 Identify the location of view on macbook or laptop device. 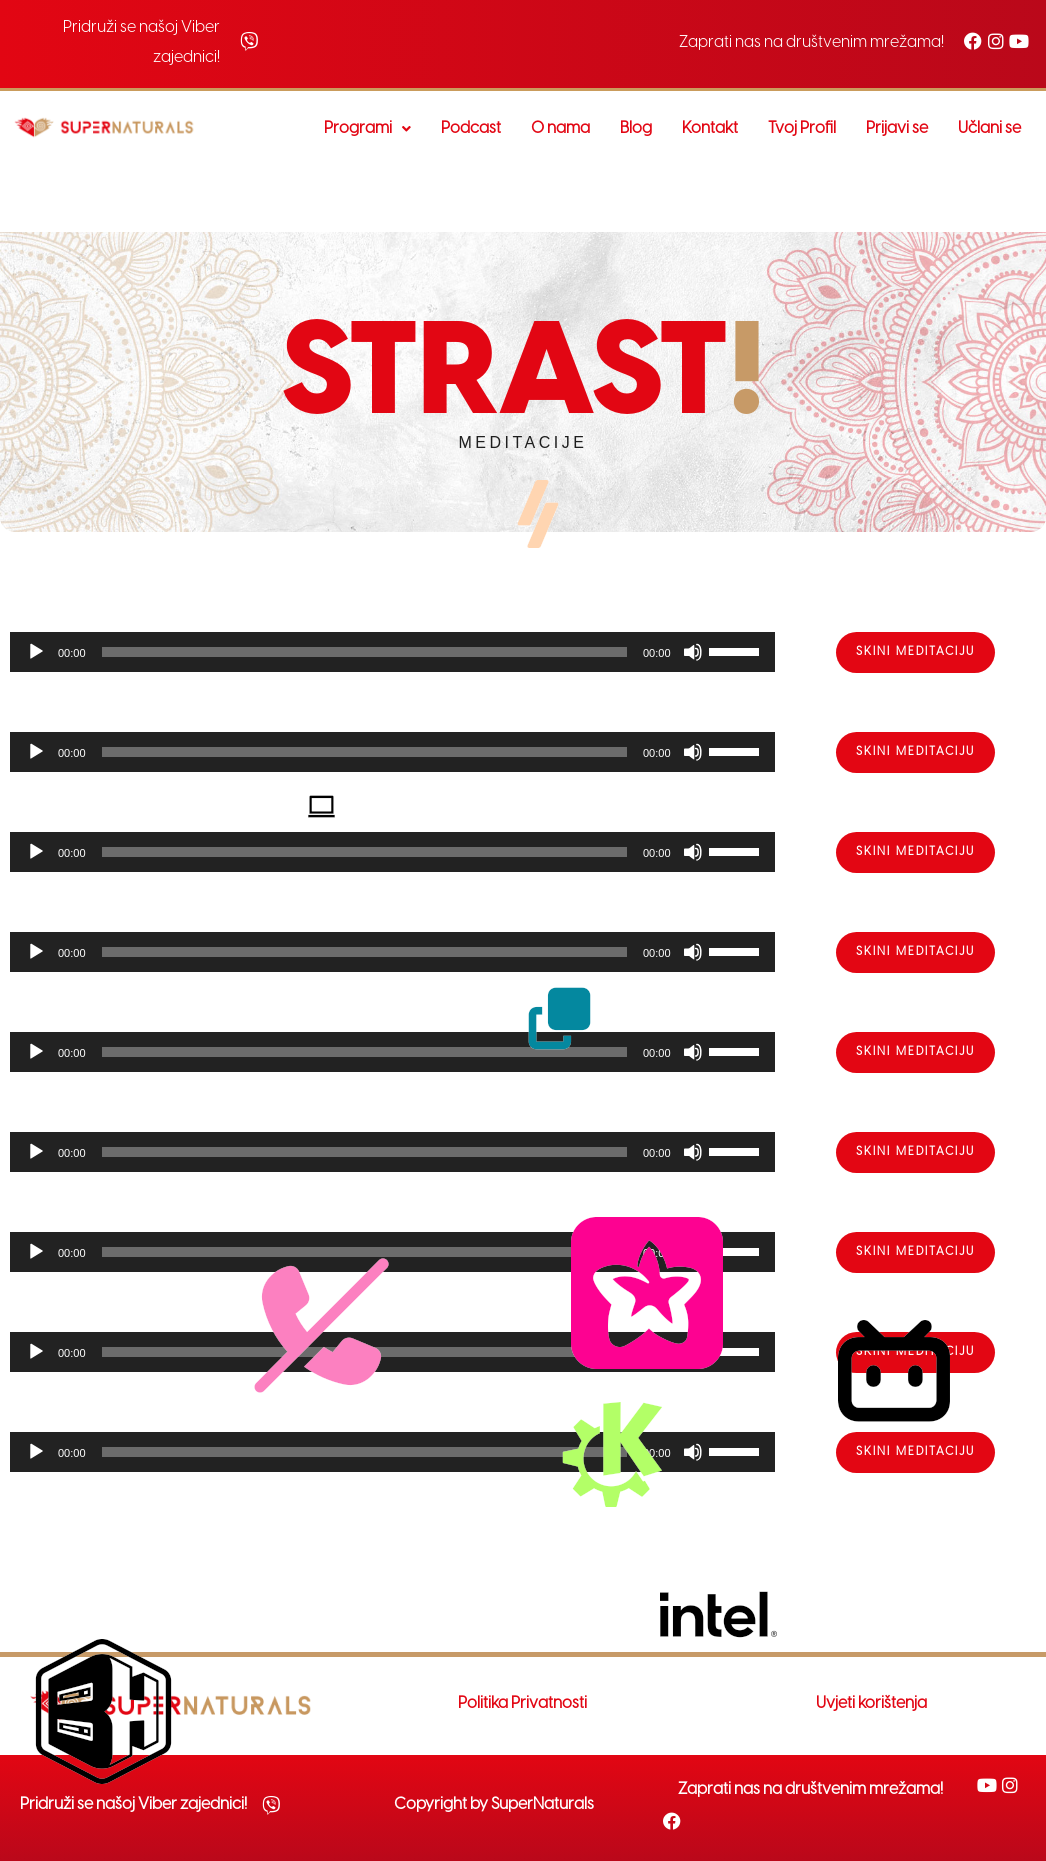
(321, 806).